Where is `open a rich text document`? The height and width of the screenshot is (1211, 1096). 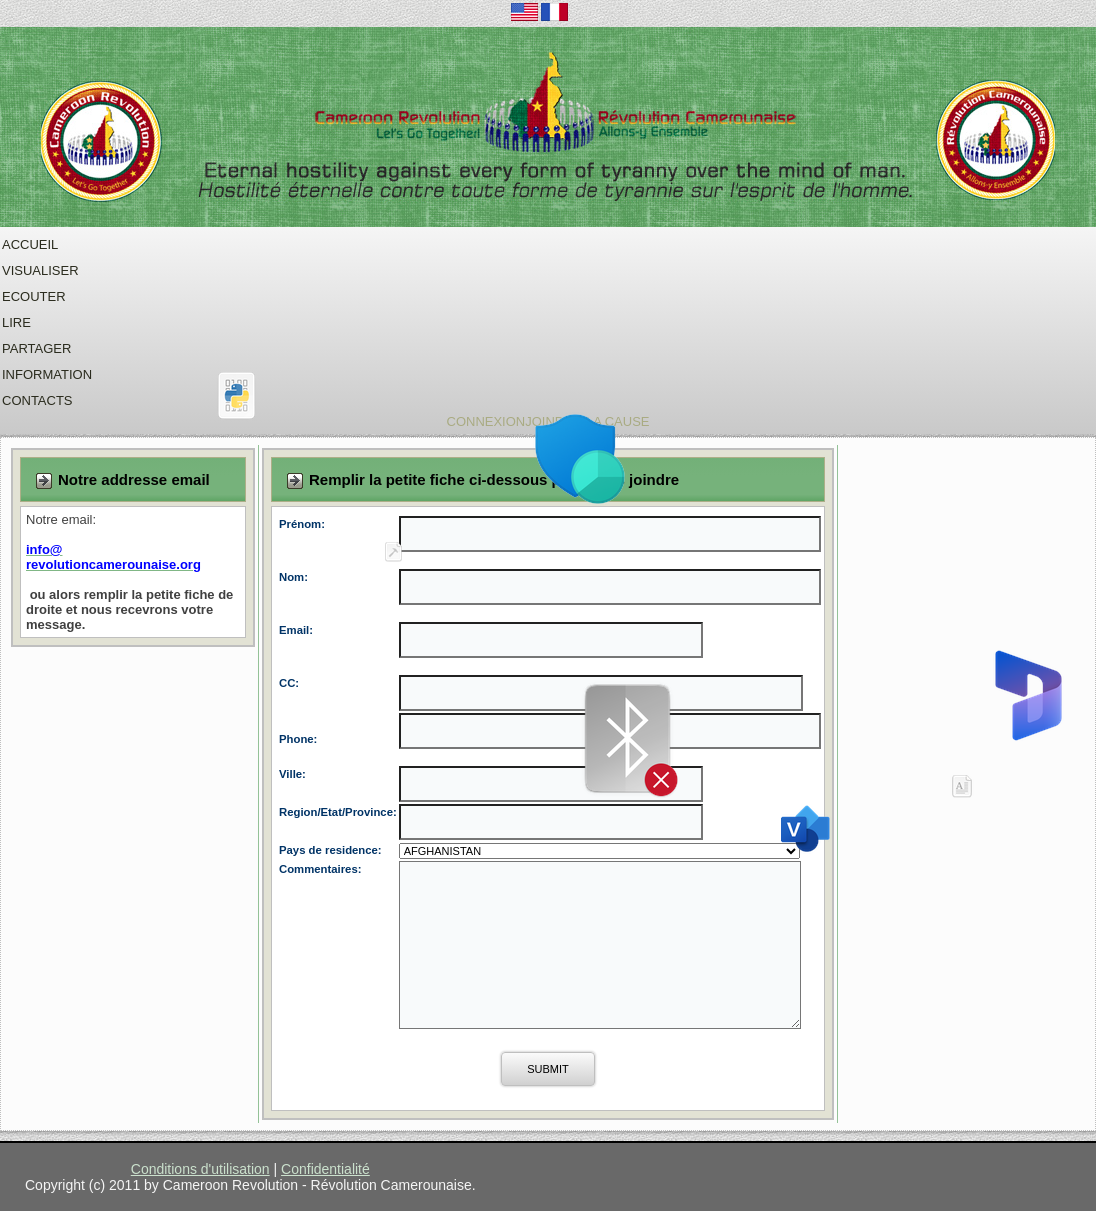 open a rich text document is located at coordinates (962, 786).